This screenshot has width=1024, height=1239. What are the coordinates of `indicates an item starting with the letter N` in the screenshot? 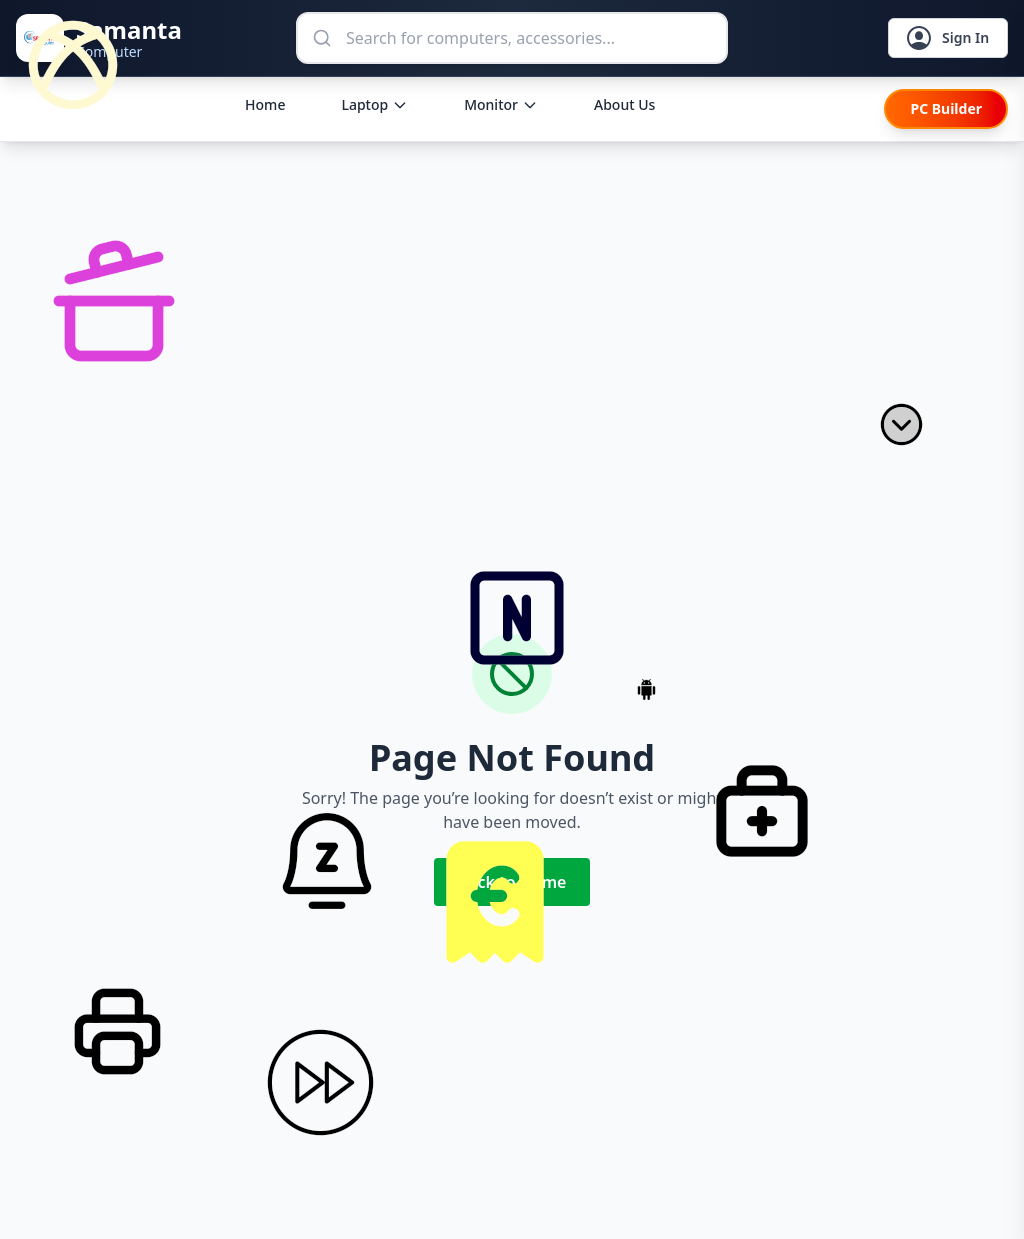 It's located at (517, 618).